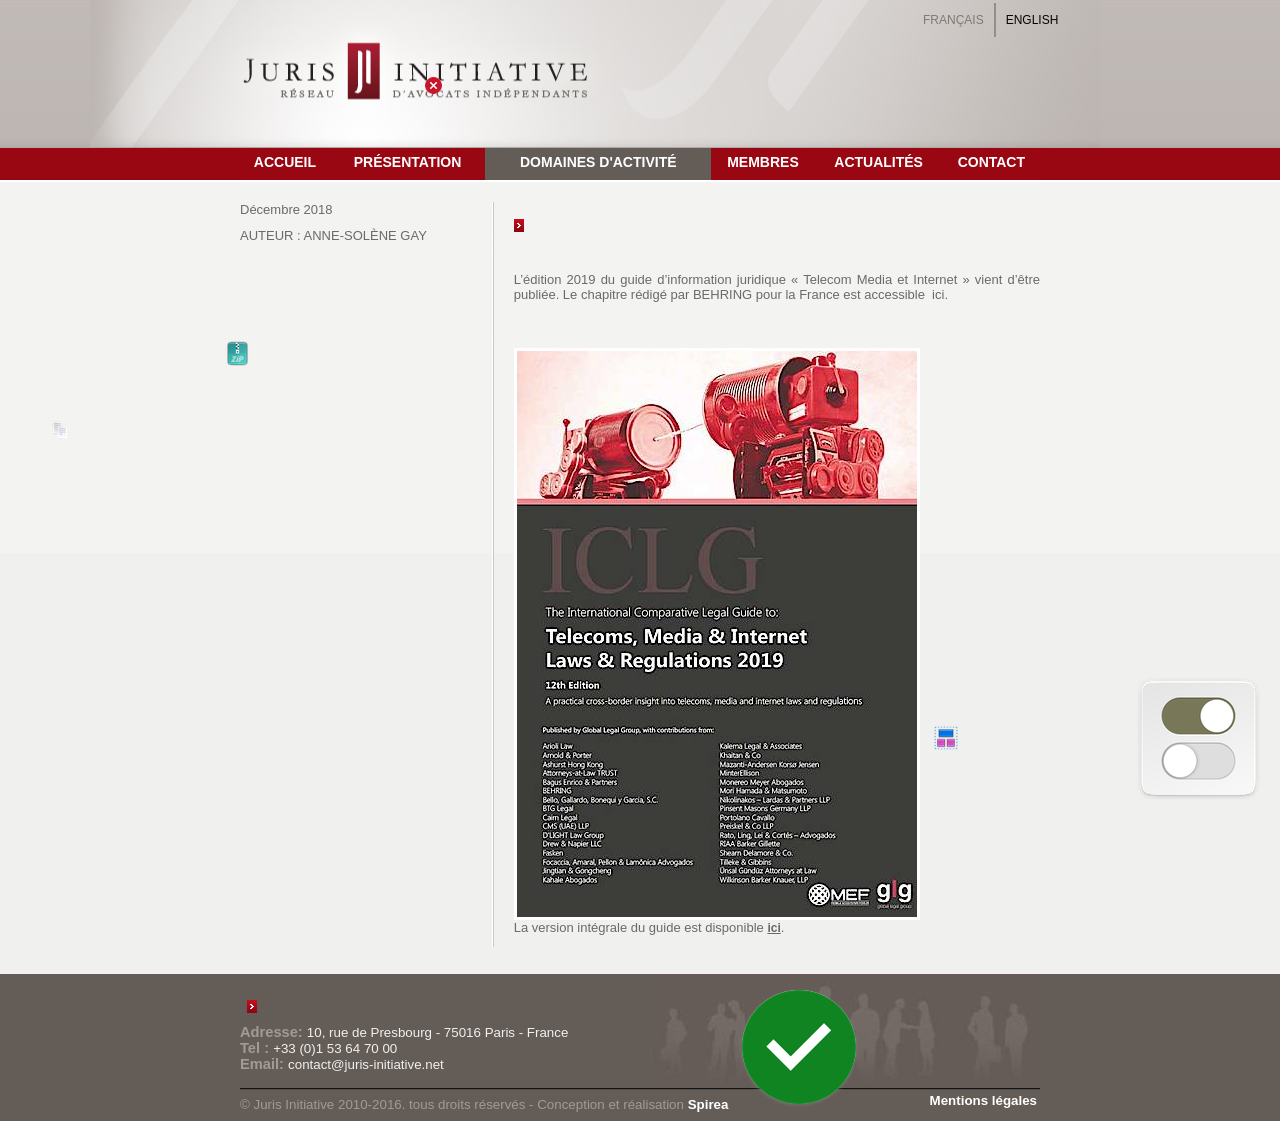  What do you see at coordinates (237, 353) in the screenshot?
I see `a compressed zip file` at bounding box center [237, 353].